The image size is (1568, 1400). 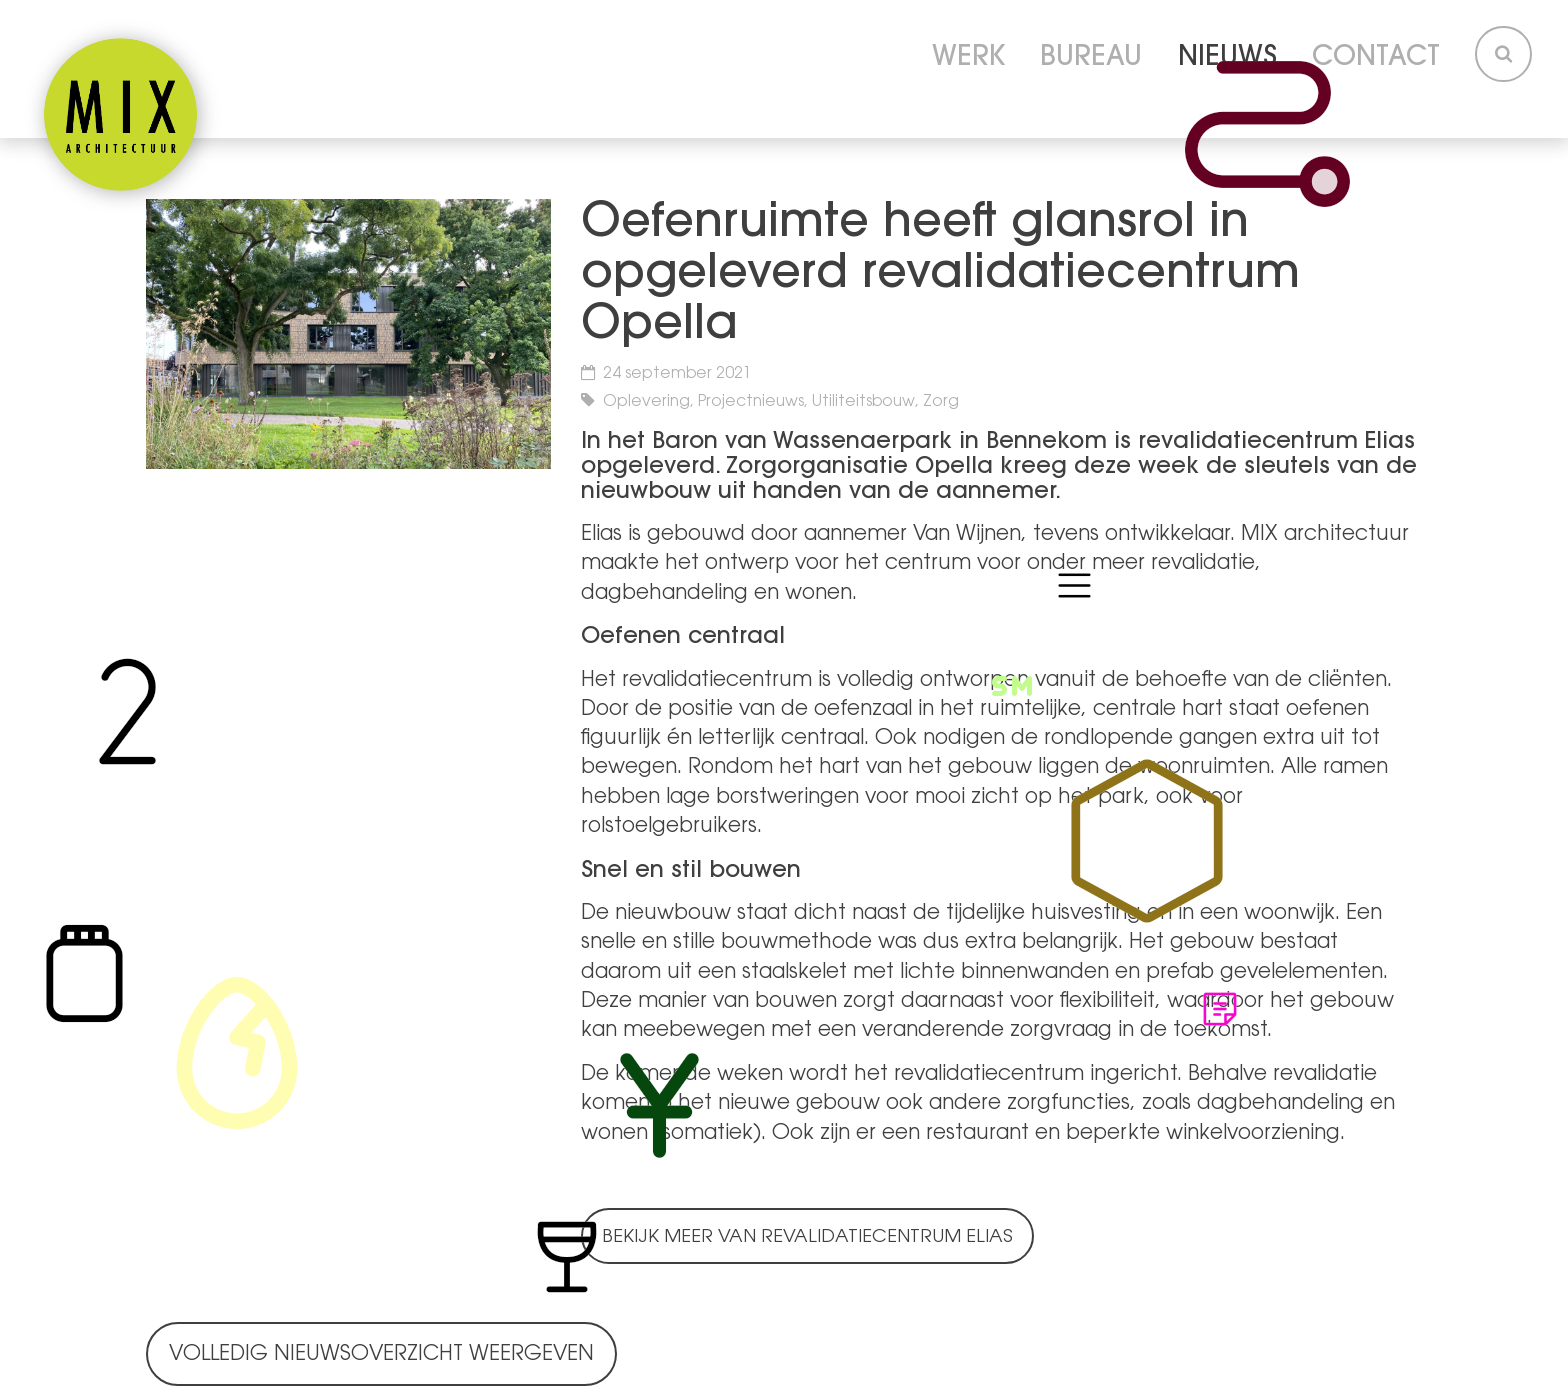 What do you see at coordinates (127, 711) in the screenshot?
I see `indicates step two in a multi-step process` at bounding box center [127, 711].